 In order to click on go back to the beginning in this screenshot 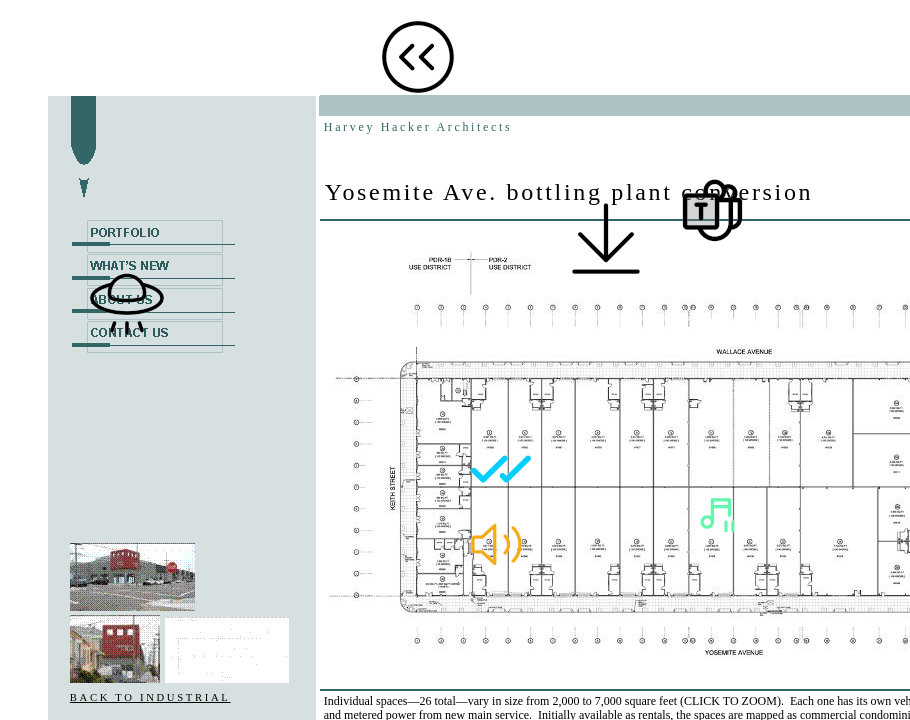, I will do `click(418, 57)`.